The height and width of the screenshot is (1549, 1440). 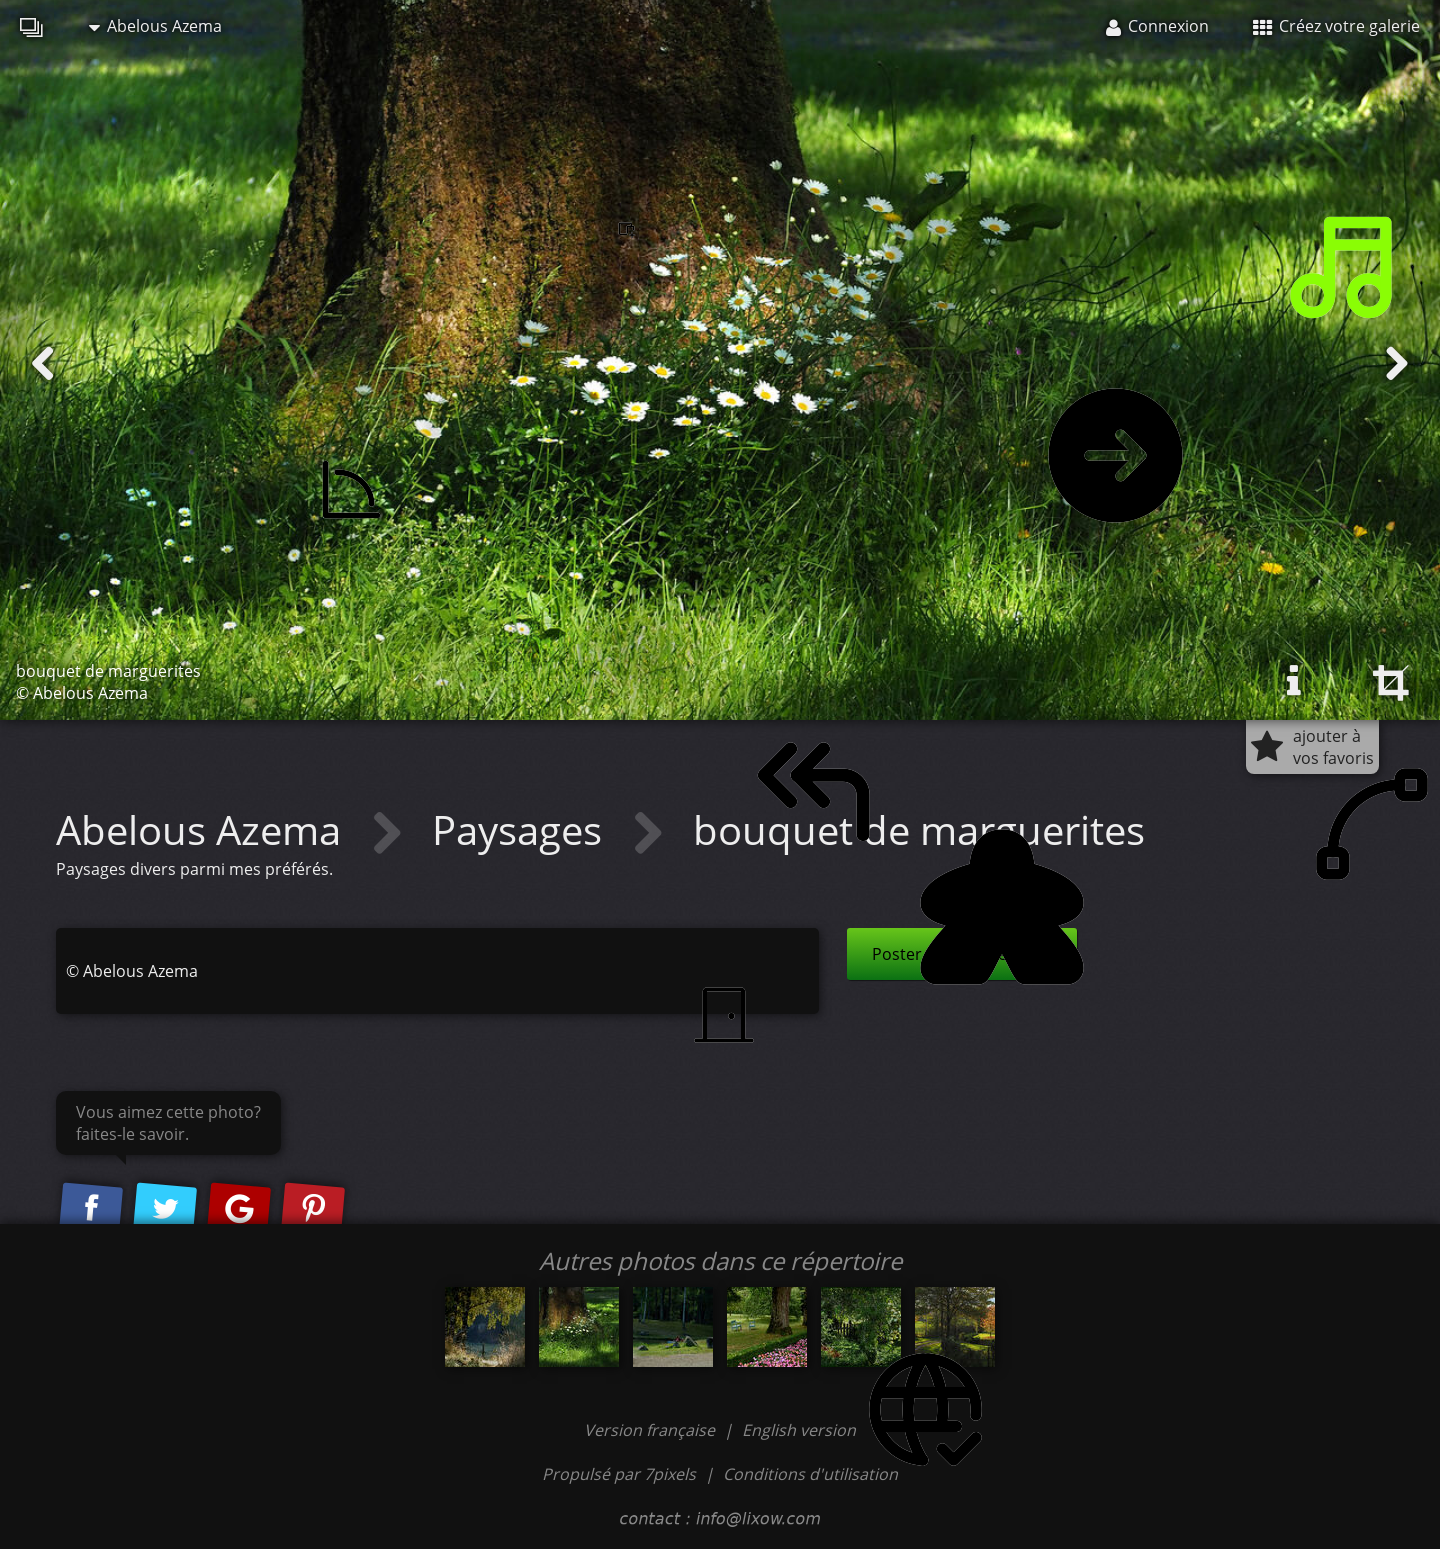 What do you see at coordinates (626, 229) in the screenshot?
I see `add a new device to your account` at bounding box center [626, 229].